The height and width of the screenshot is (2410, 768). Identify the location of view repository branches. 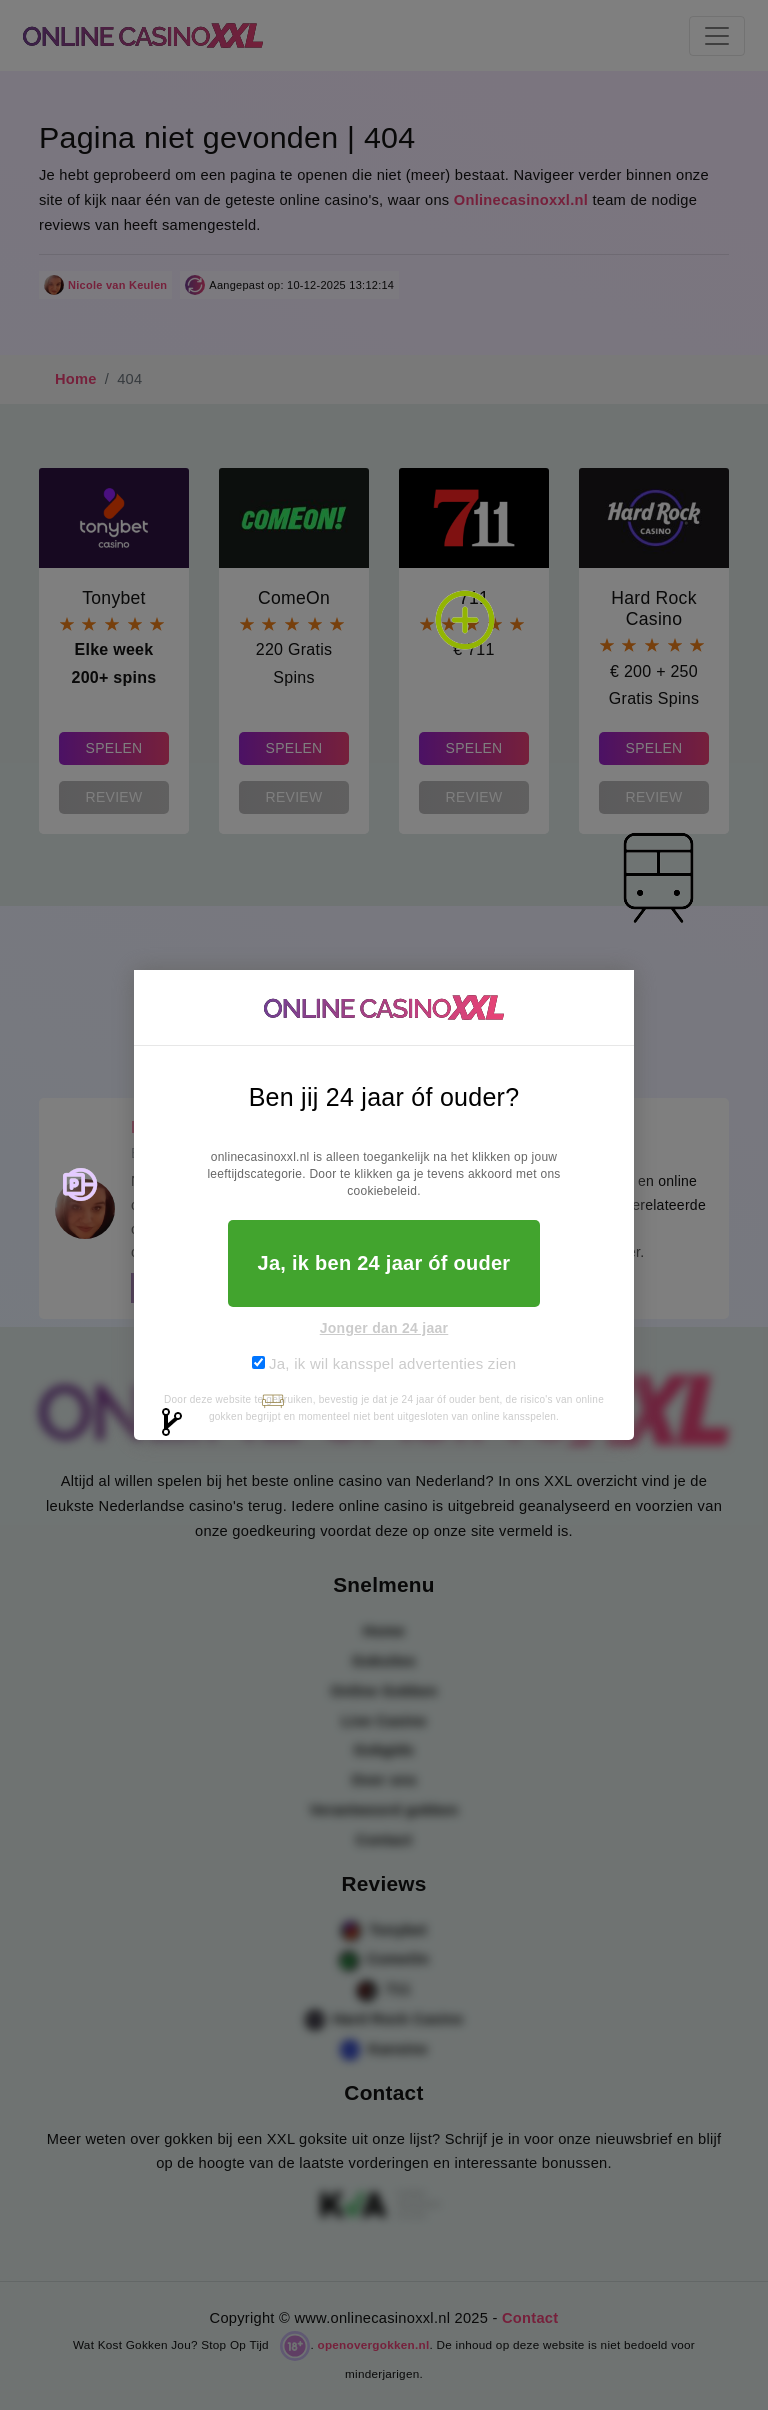
(172, 1422).